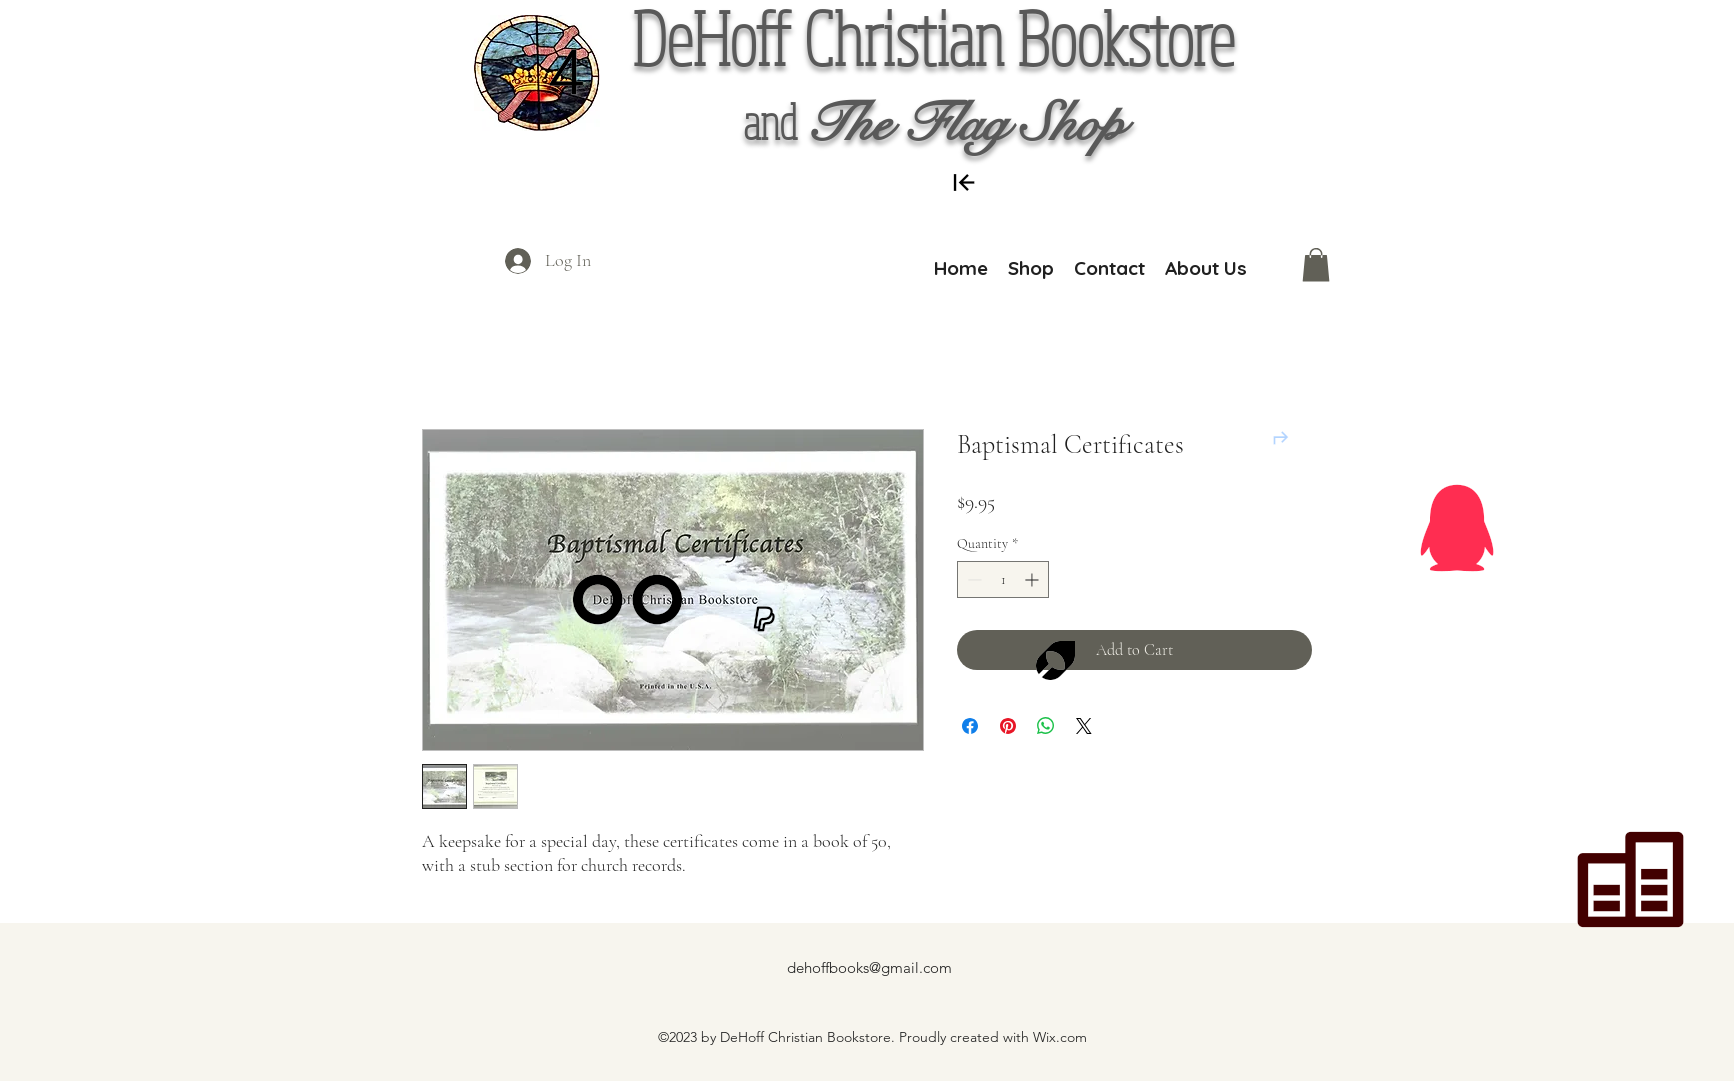 This screenshot has width=1734, height=1081. What do you see at coordinates (1055, 660) in the screenshot?
I see `visit mintlify documentation platform` at bounding box center [1055, 660].